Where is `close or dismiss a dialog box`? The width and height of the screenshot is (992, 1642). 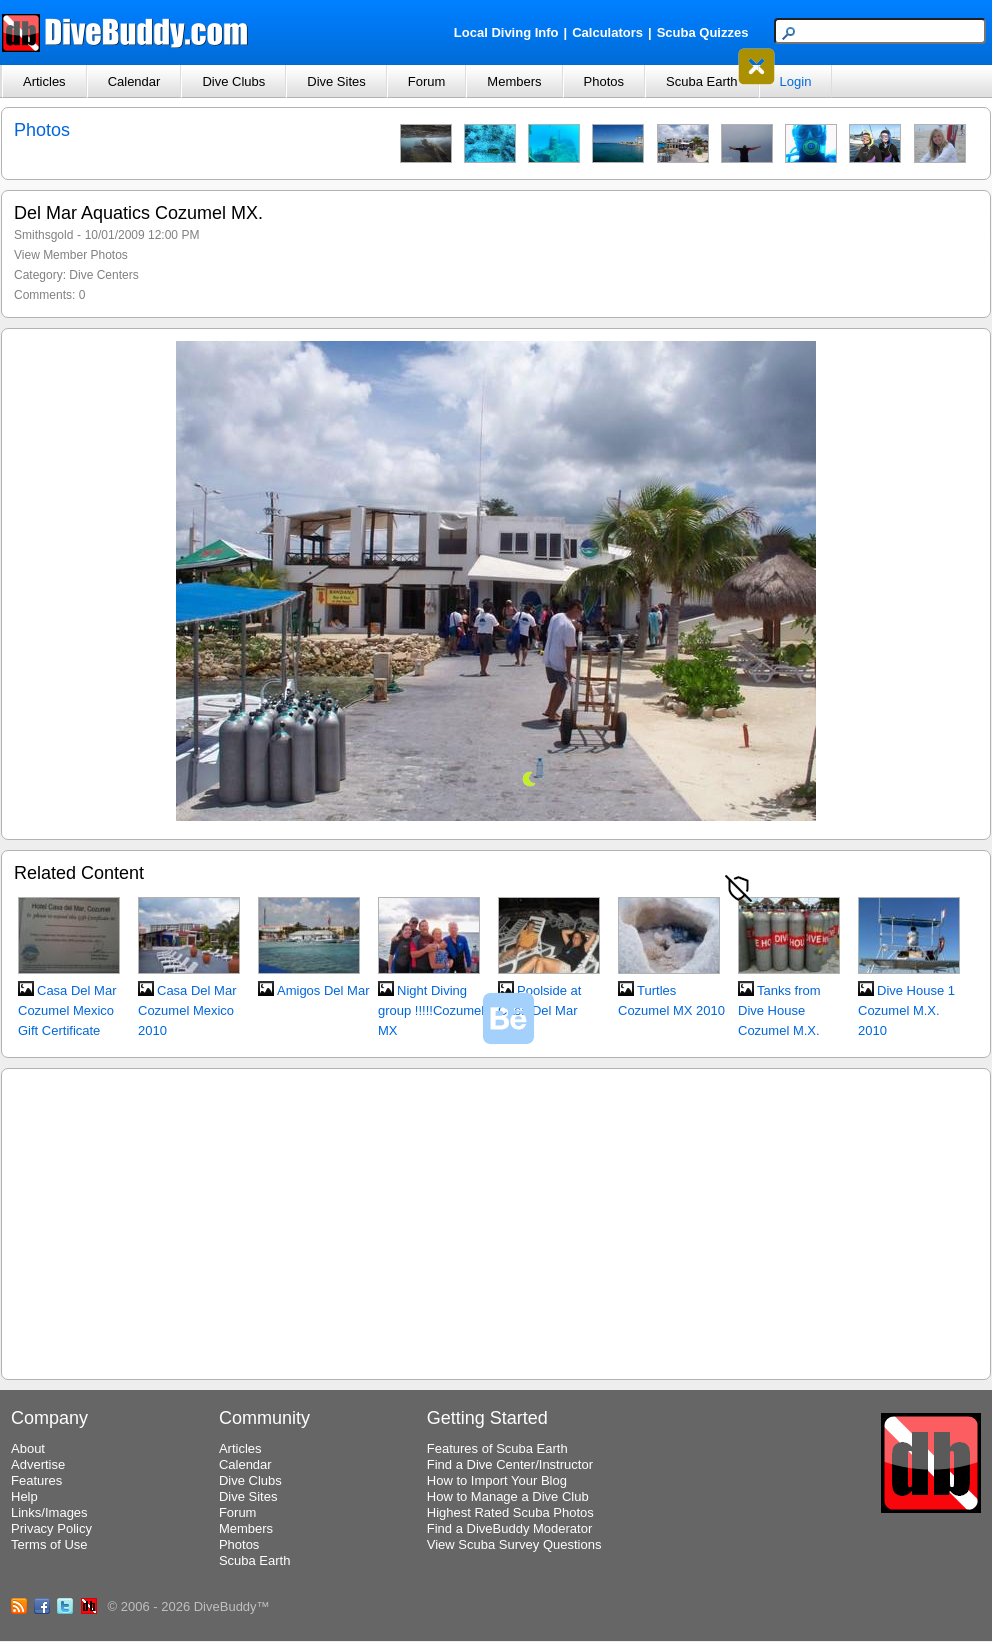
close or dismiss a dialog box is located at coordinates (756, 66).